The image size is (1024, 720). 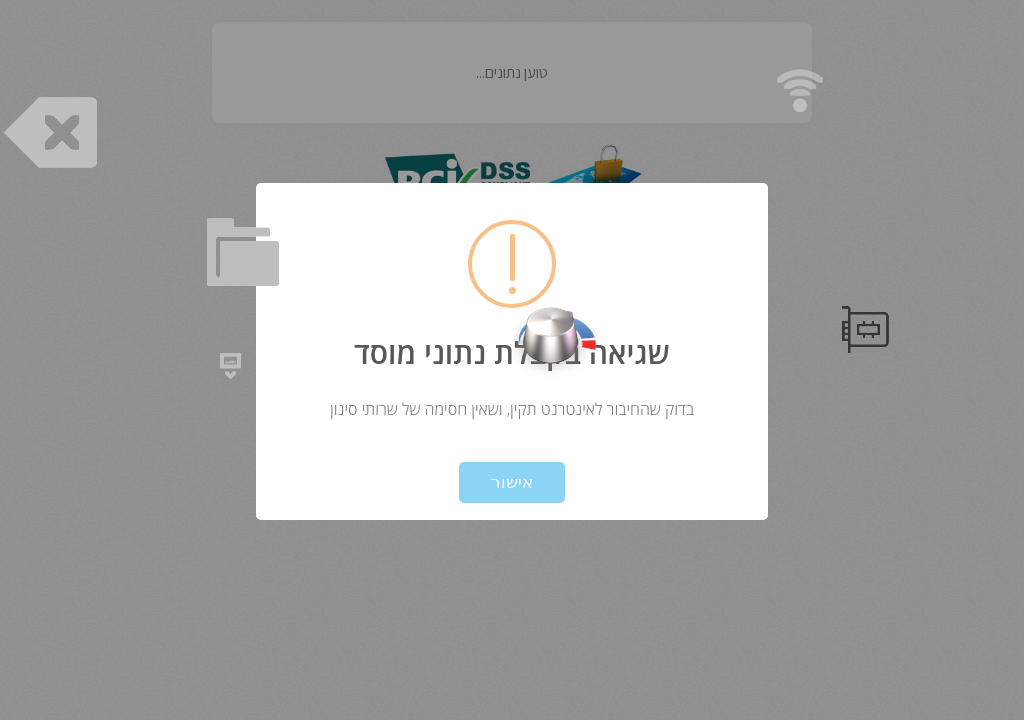 I want to click on clear or remove a tag, so click(x=50, y=132).